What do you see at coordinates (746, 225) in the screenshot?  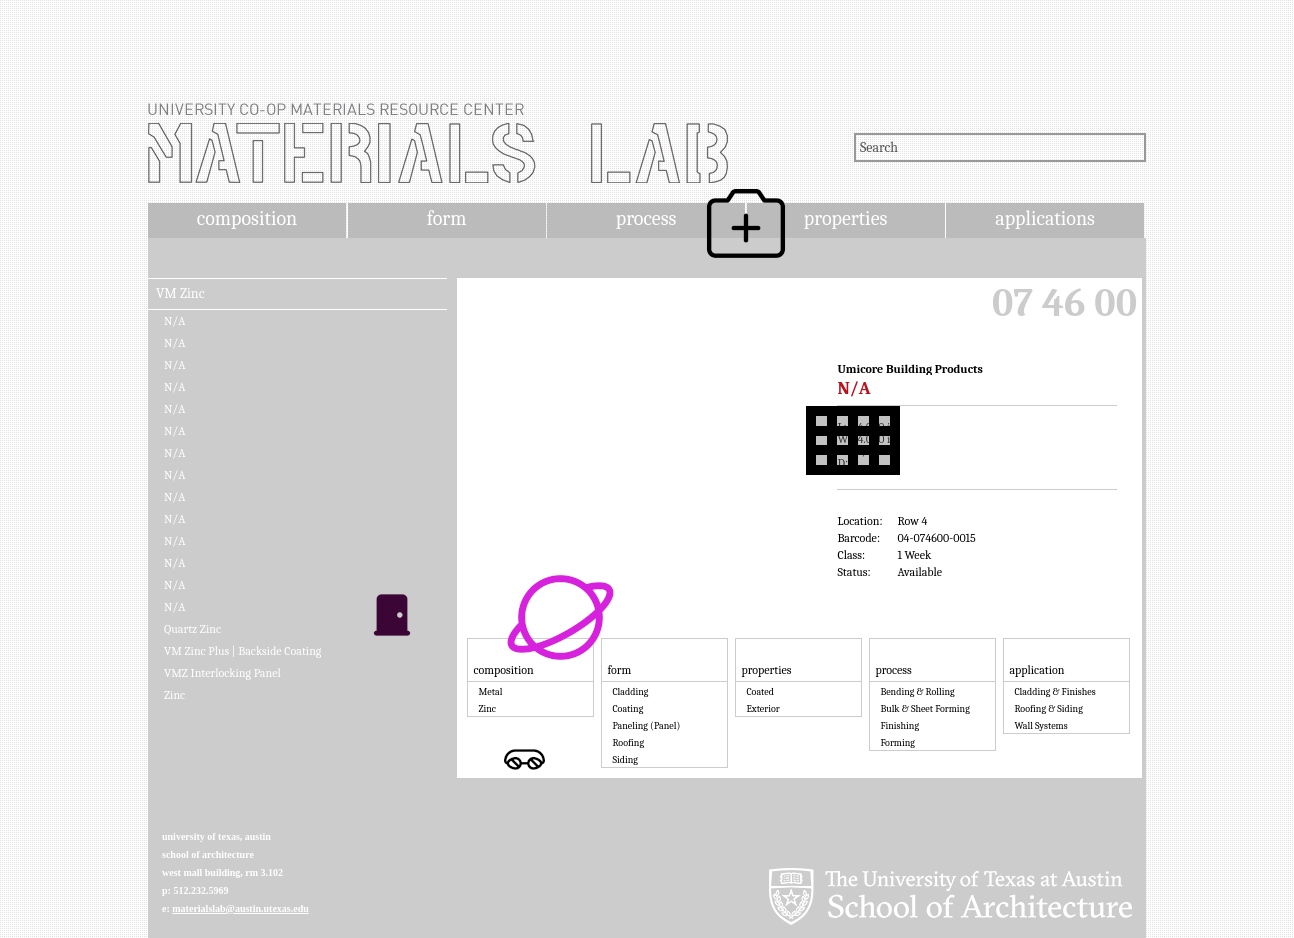 I see `add a new photo` at bounding box center [746, 225].